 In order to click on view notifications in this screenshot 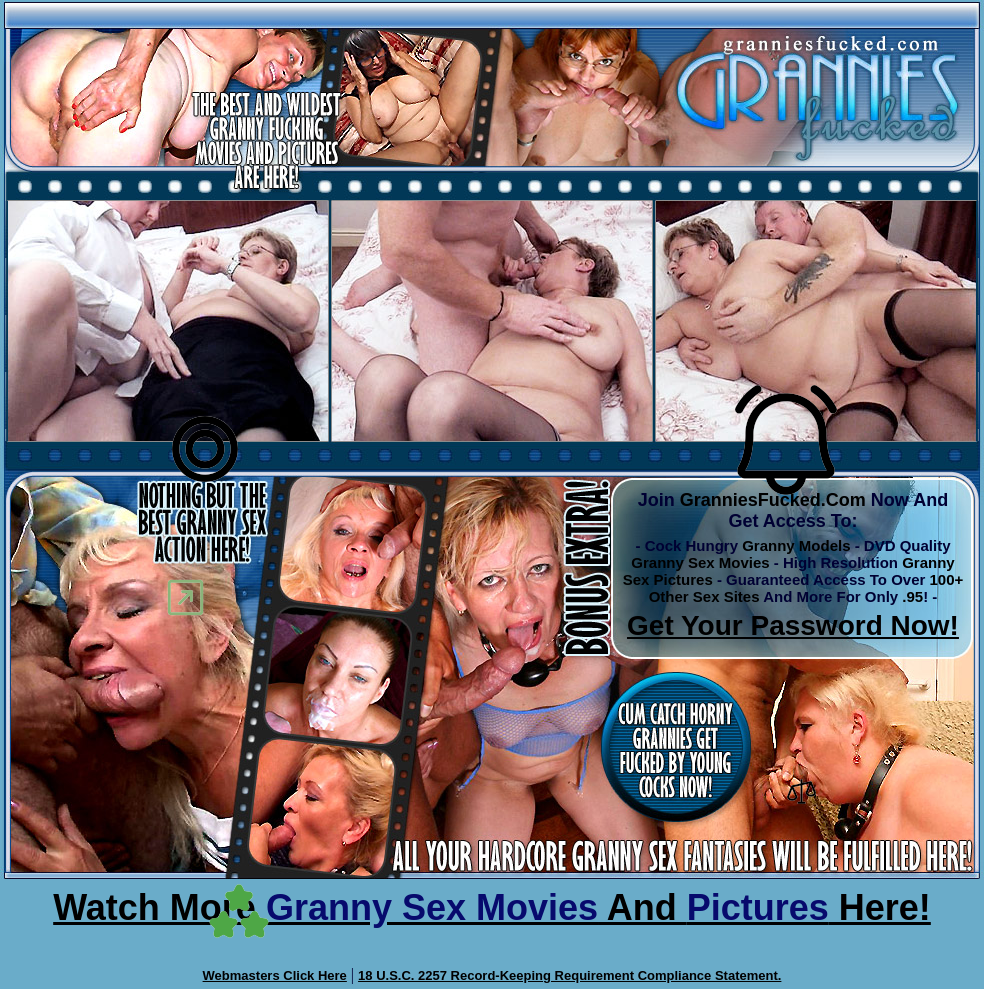, I will do `click(786, 442)`.